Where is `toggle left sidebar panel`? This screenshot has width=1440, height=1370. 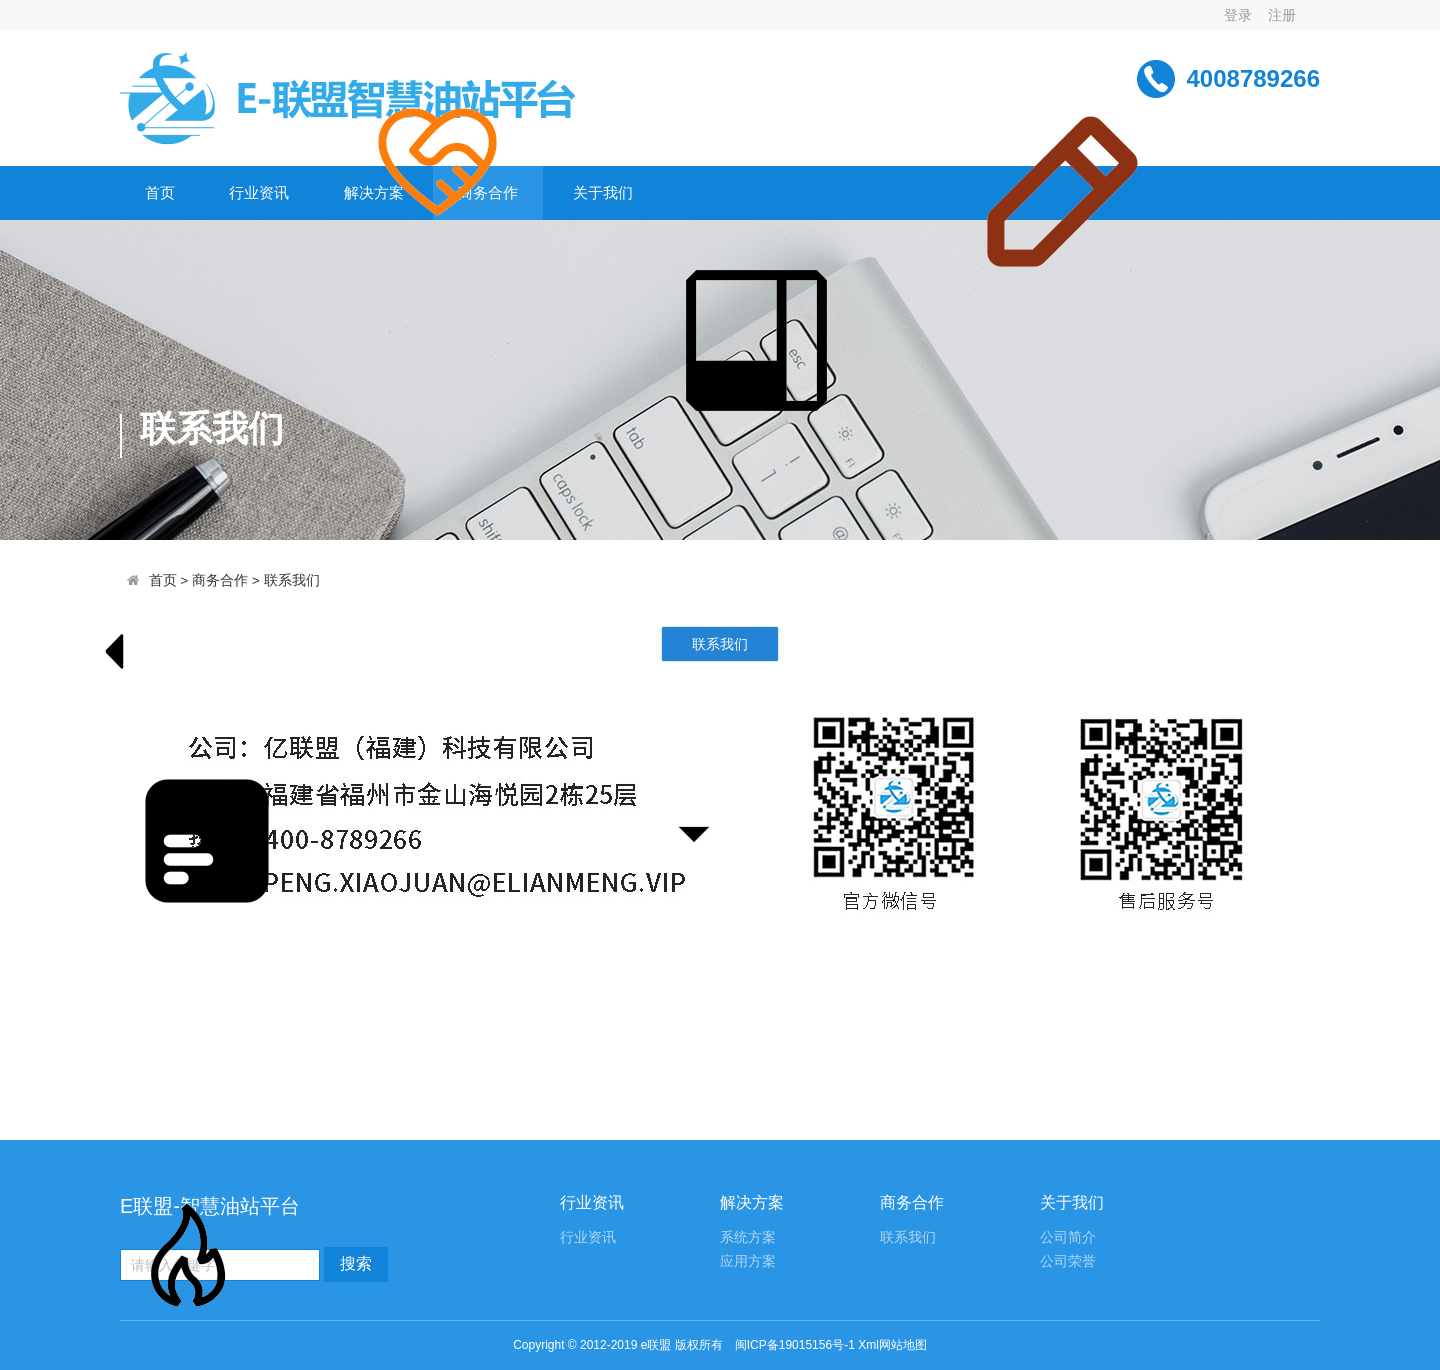
toggle left sidebar panel is located at coordinates (756, 340).